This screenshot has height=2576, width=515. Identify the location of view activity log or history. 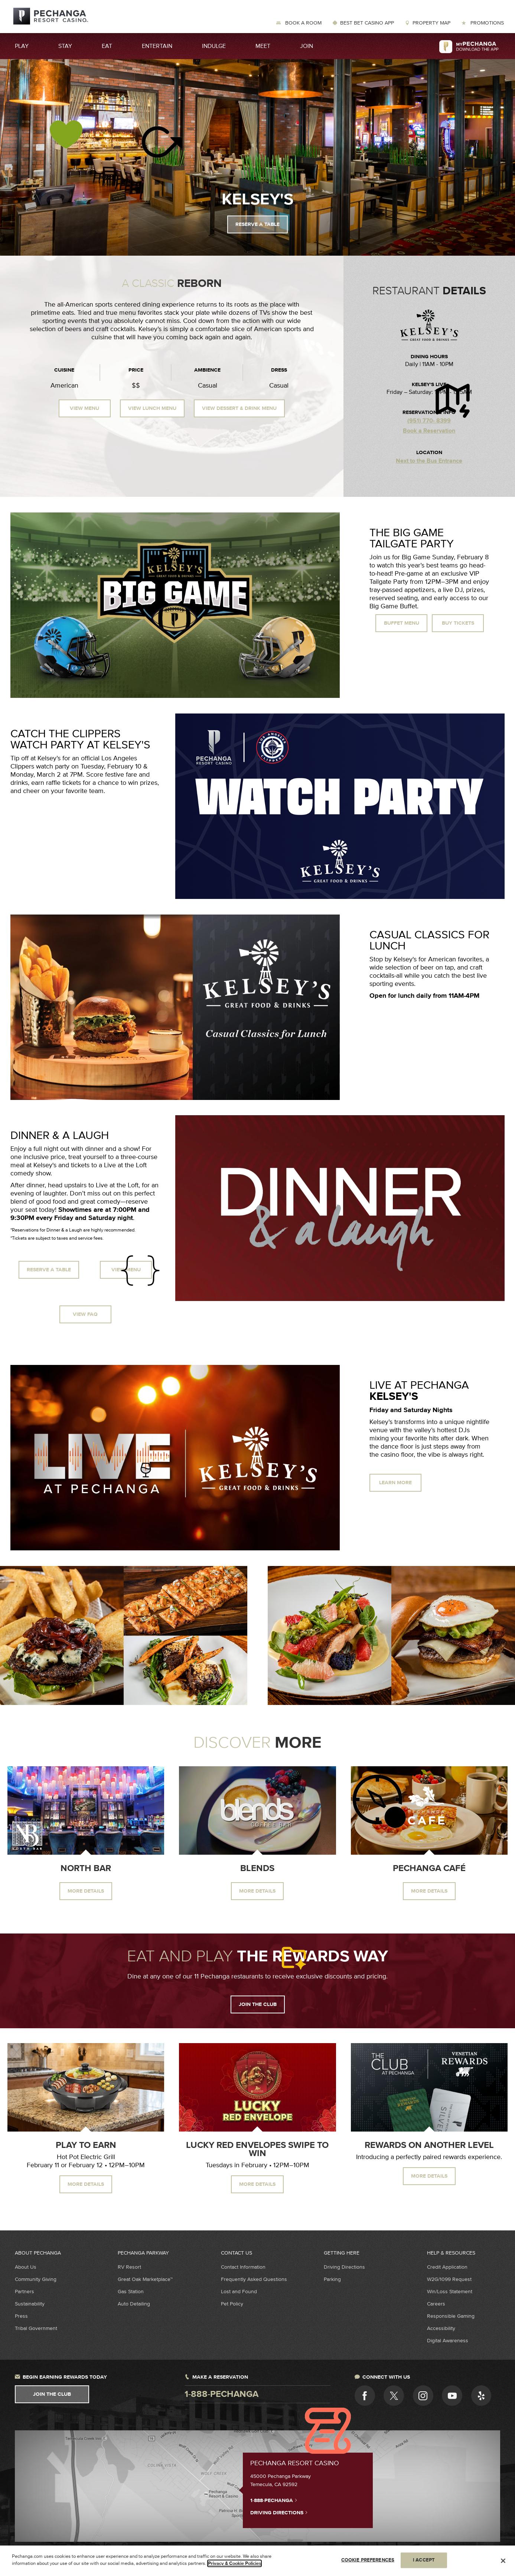
(328, 2431).